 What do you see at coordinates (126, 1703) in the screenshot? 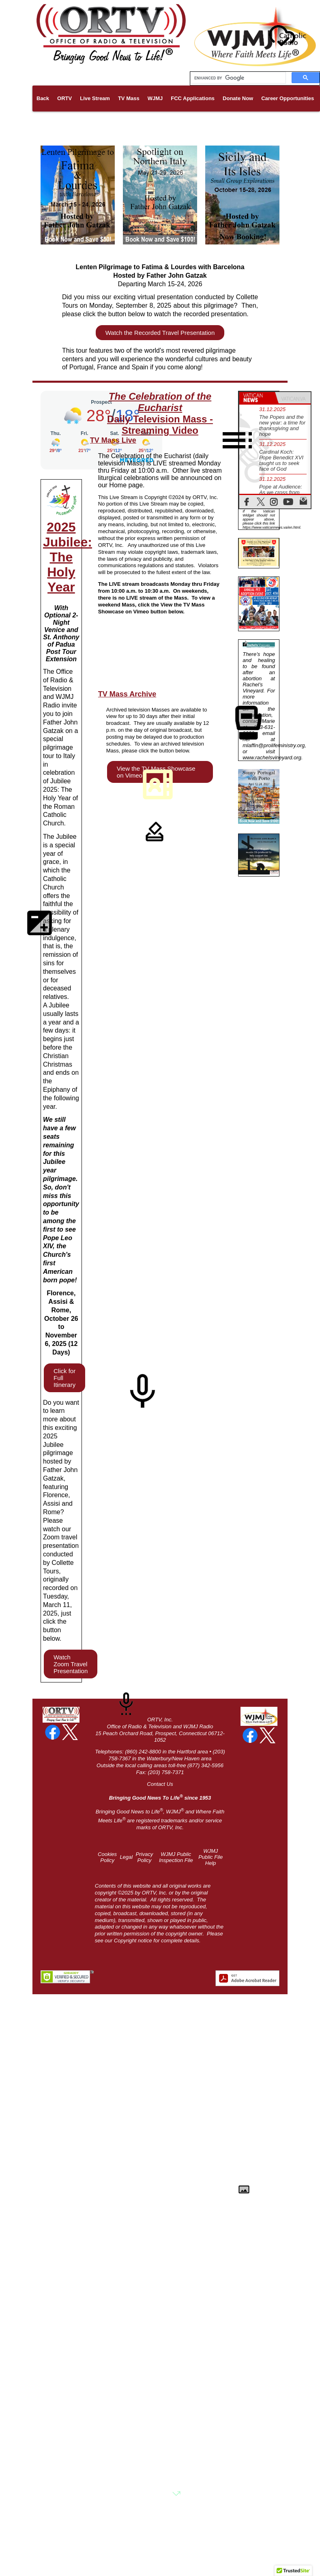
I see `access voice input settings` at bounding box center [126, 1703].